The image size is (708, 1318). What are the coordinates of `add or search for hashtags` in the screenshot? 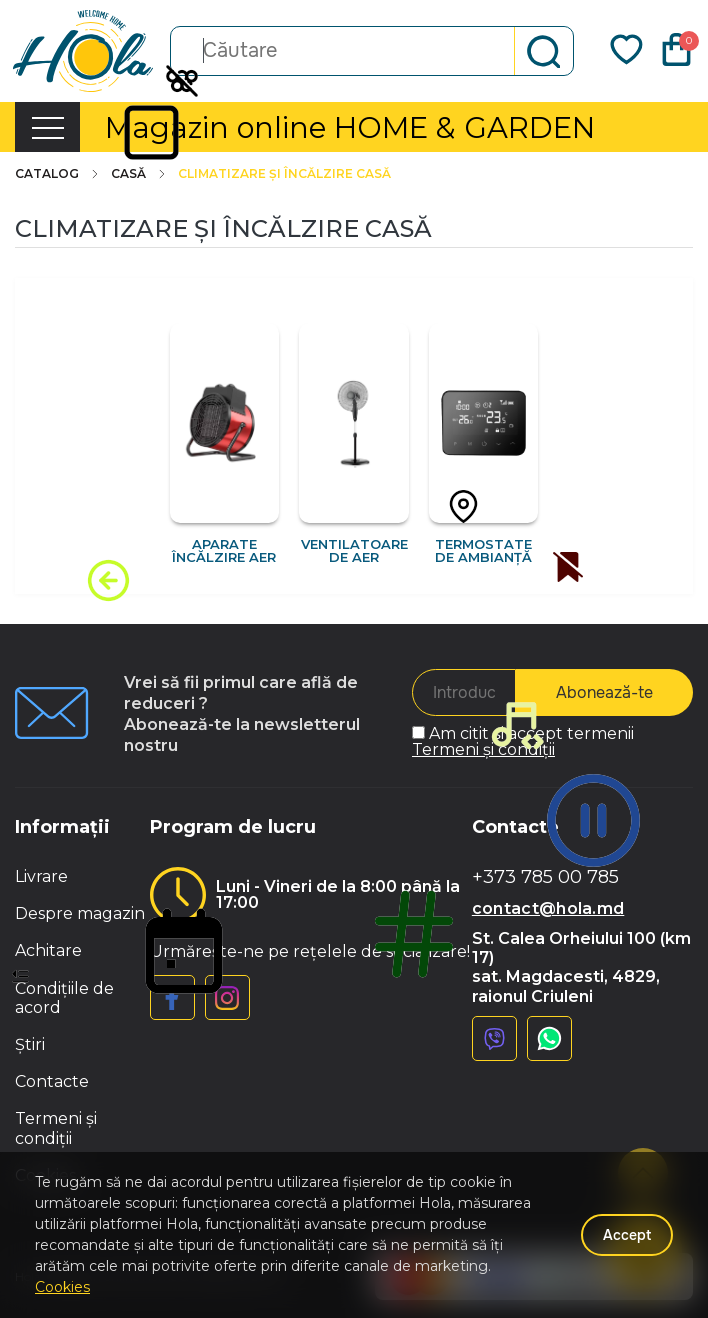 It's located at (414, 934).